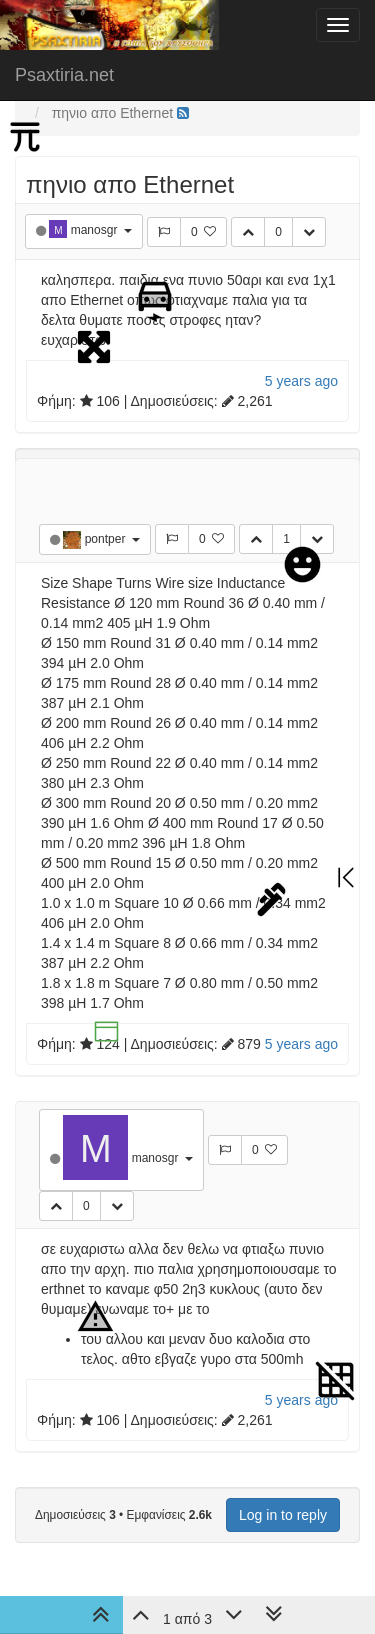 This screenshot has width=375, height=1634. Describe the element at coordinates (155, 302) in the screenshot. I see `find nearby electric vehicle charging stations` at that location.